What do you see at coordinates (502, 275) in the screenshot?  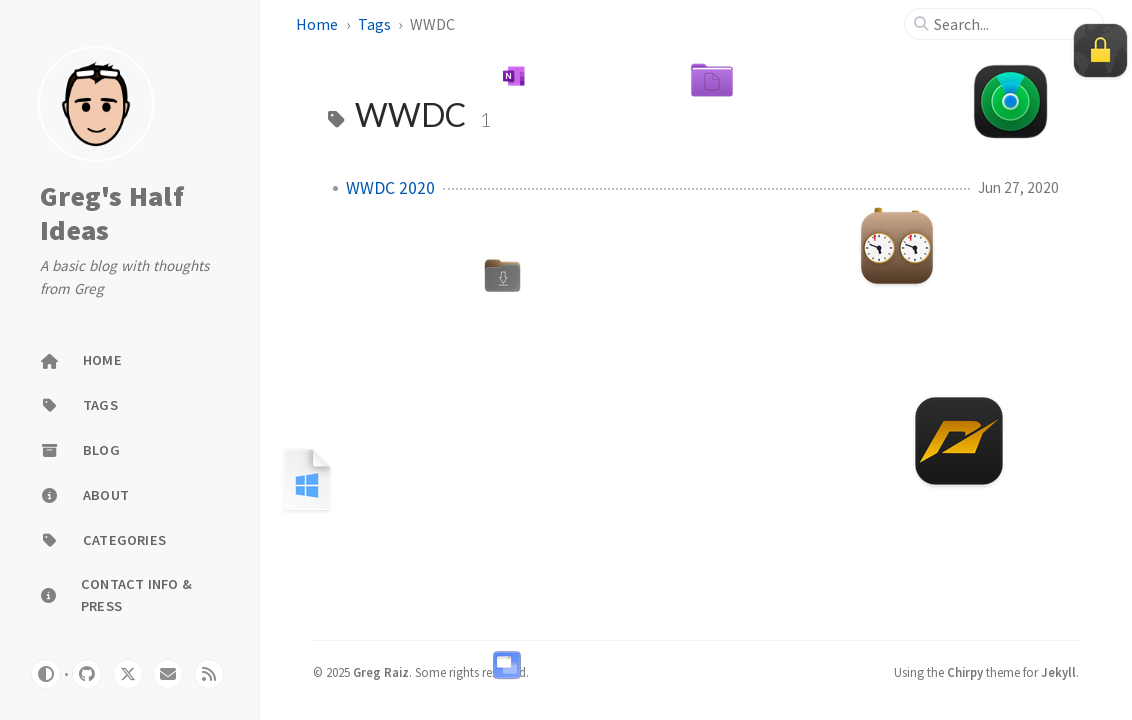 I see `open downloads folder` at bounding box center [502, 275].